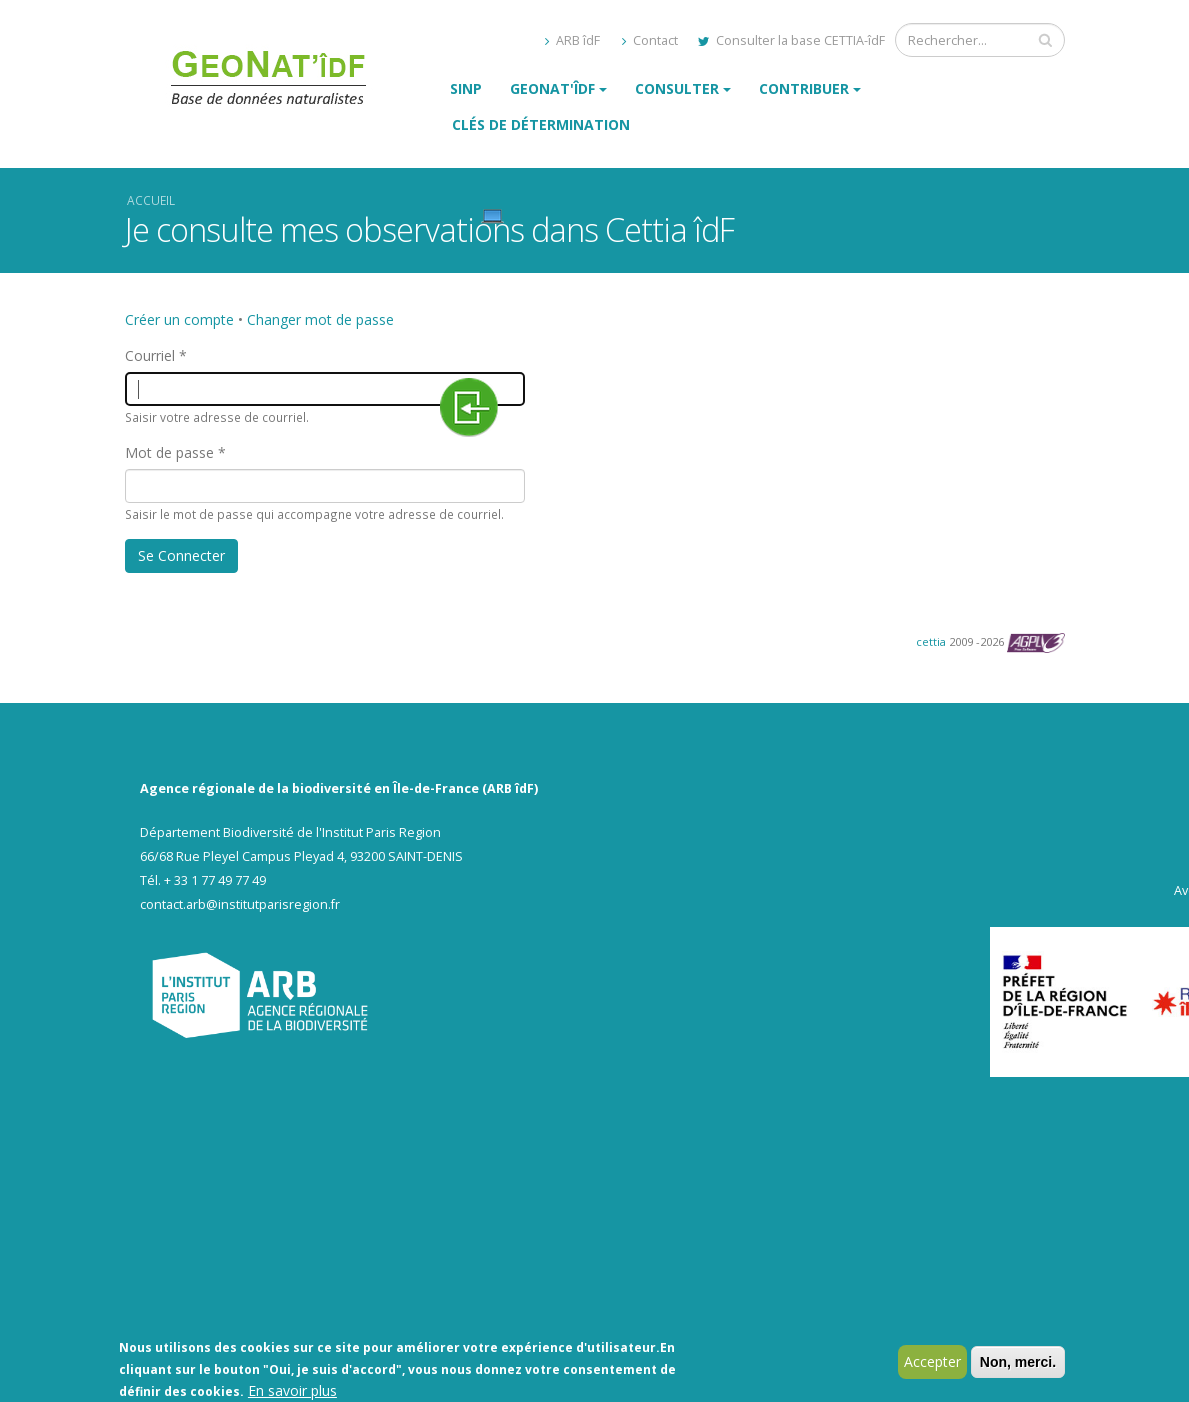  What do you see at coordinates (469, 407) in the screenshot?
I see `log out of your account` at bounding box center [469, 407].